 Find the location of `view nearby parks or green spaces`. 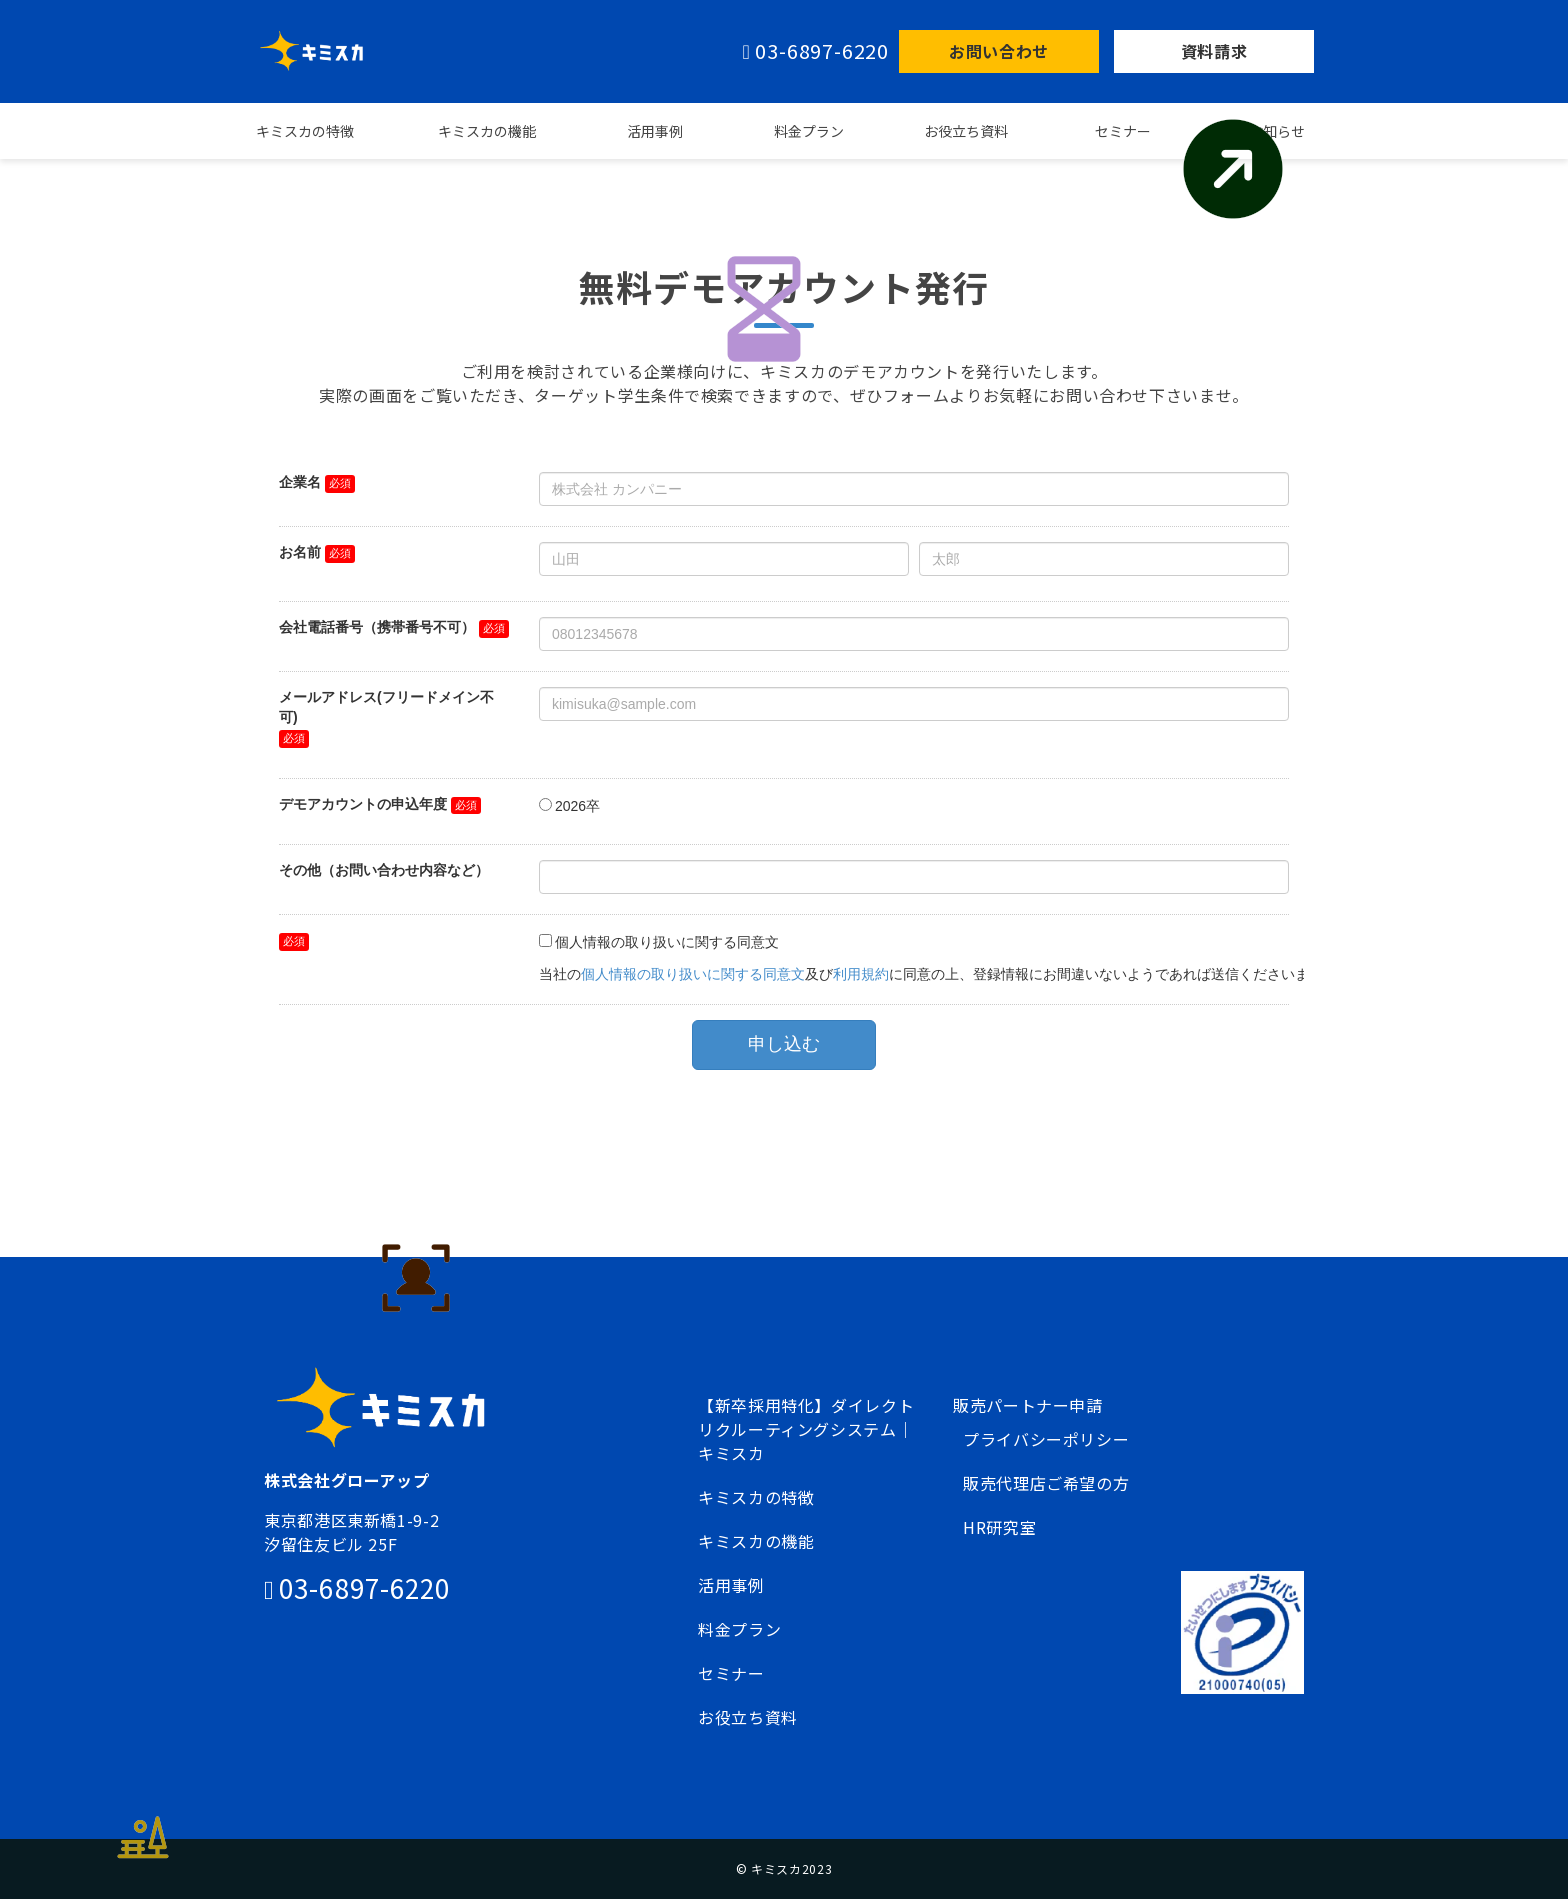

view nearby parks or green spaces is located at coordinates (143, 1840).